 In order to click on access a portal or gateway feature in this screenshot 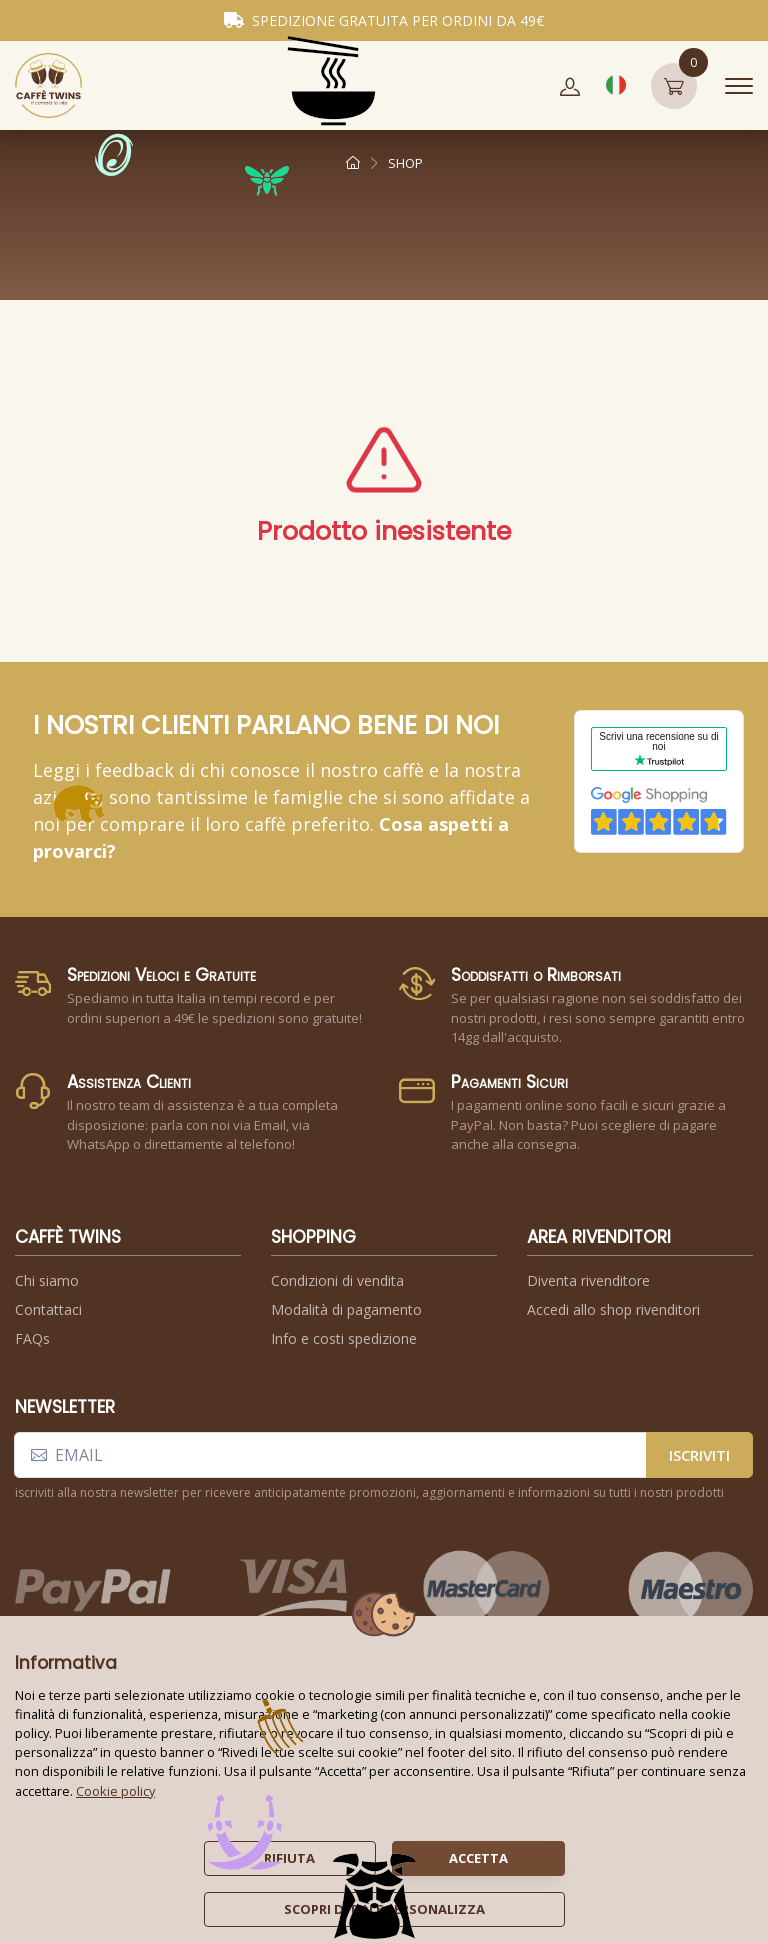, I will do `click(114, 155)`.